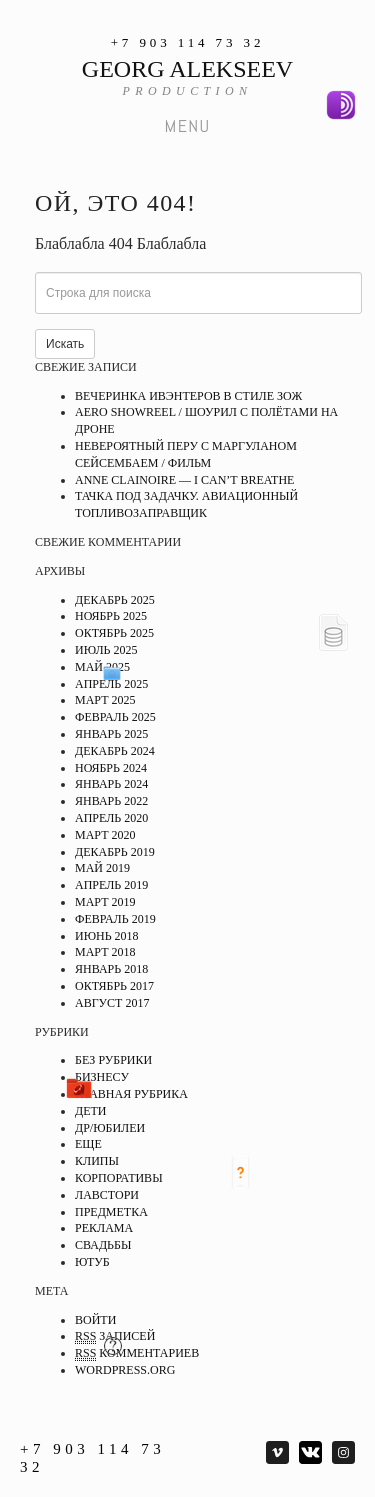 The height and width of the screenshot is (1497, 375). What do you see at coordinates (333, 632) in the screenshot?
I see `sql database file` at bounding box center [333, 632].